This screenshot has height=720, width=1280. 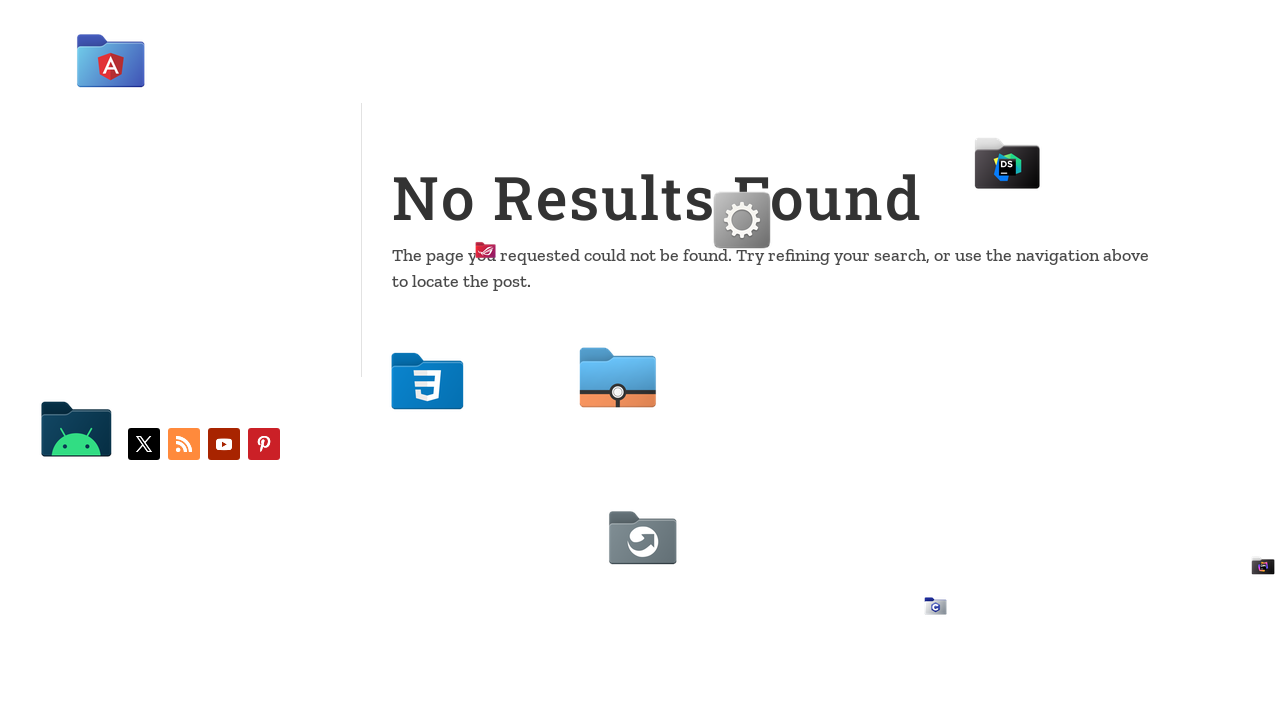 I want to click on folder containing pokémon typing game files, so click(x=617, y=379).